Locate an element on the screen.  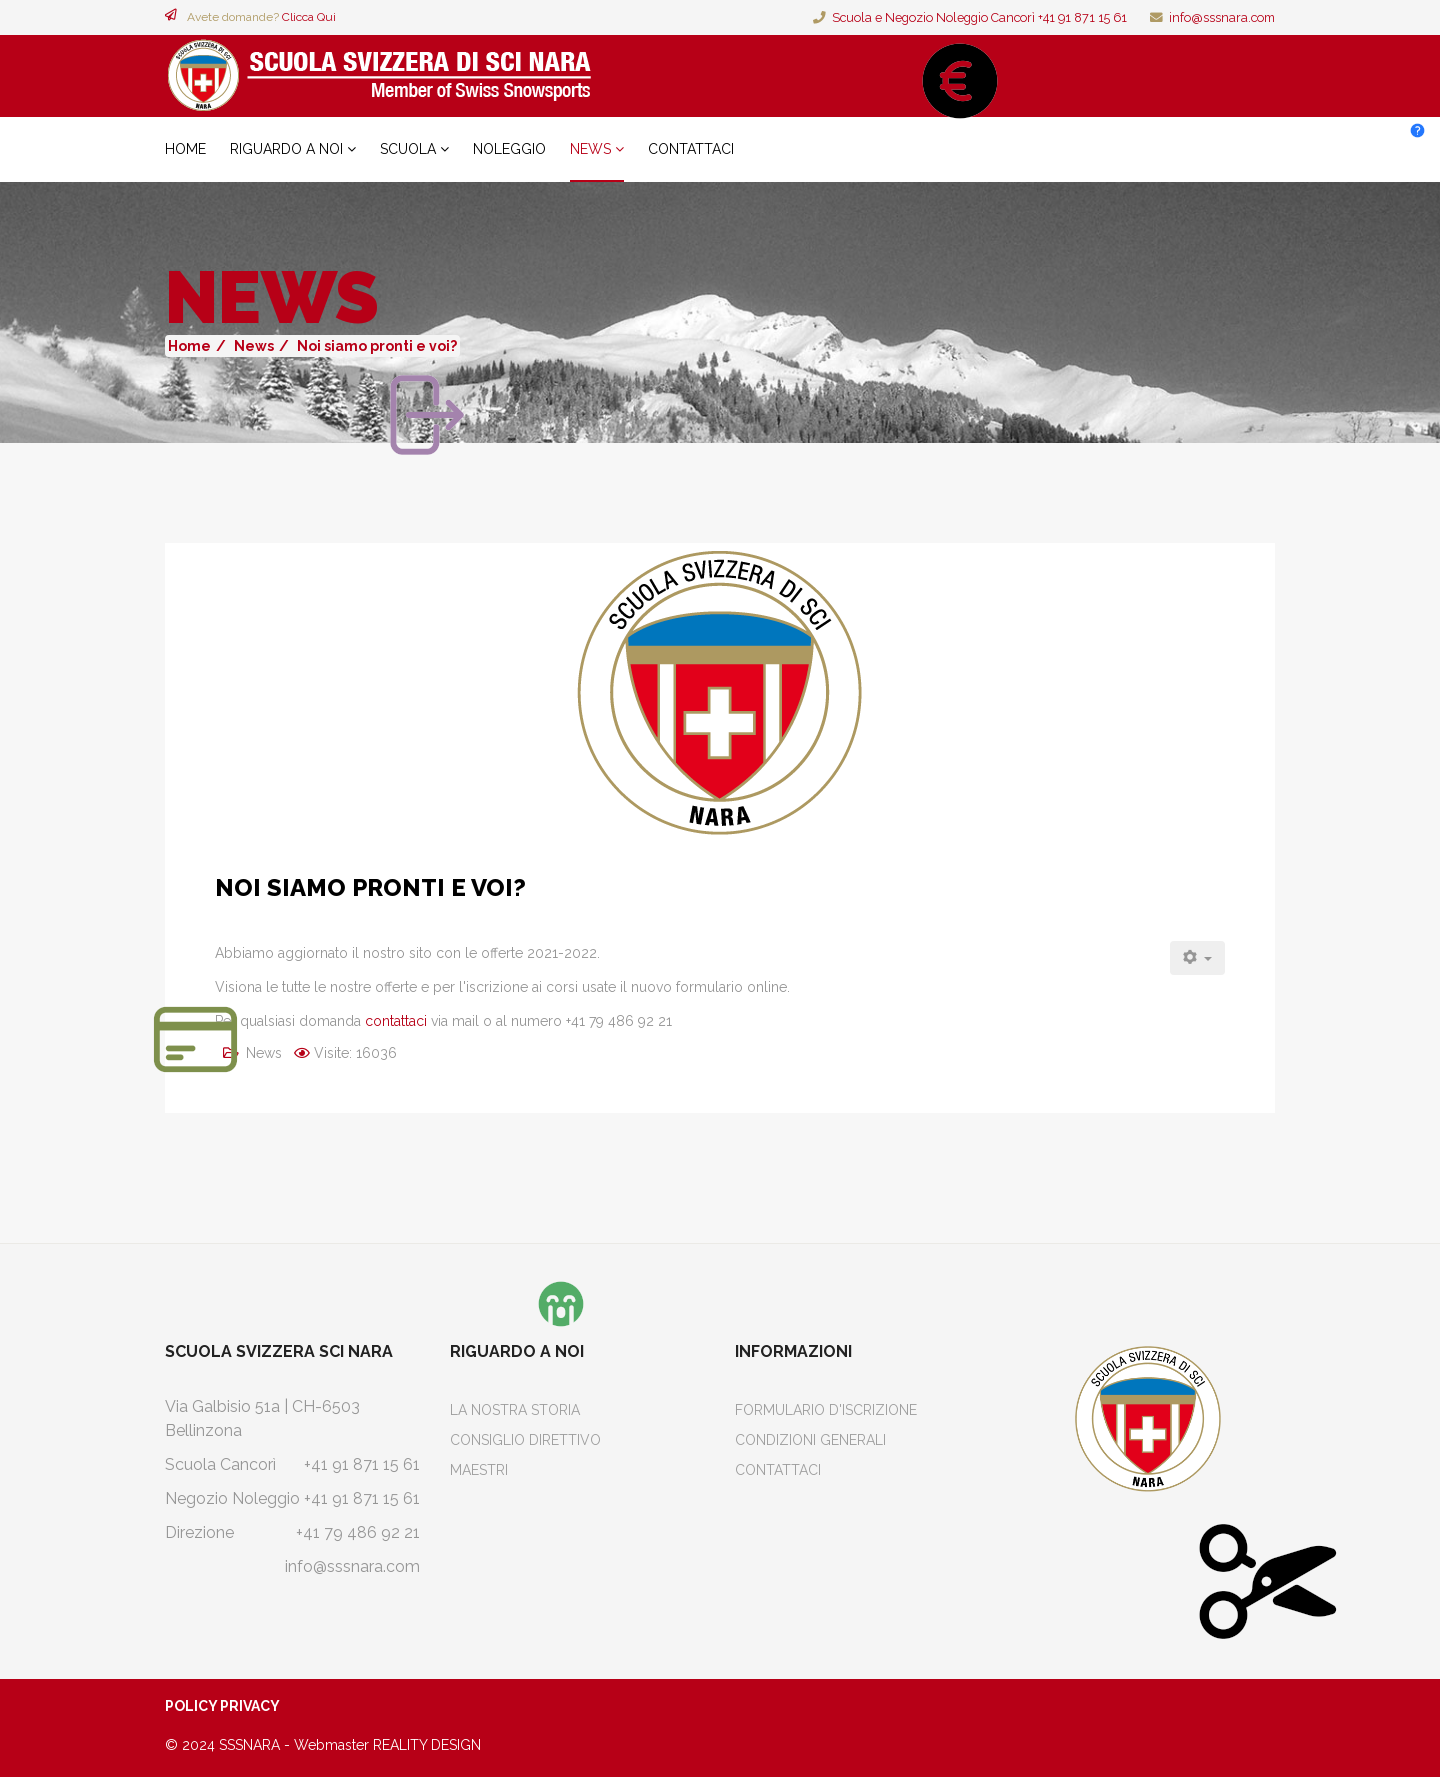
manage payment methods is located at coordinates (195, 1039).